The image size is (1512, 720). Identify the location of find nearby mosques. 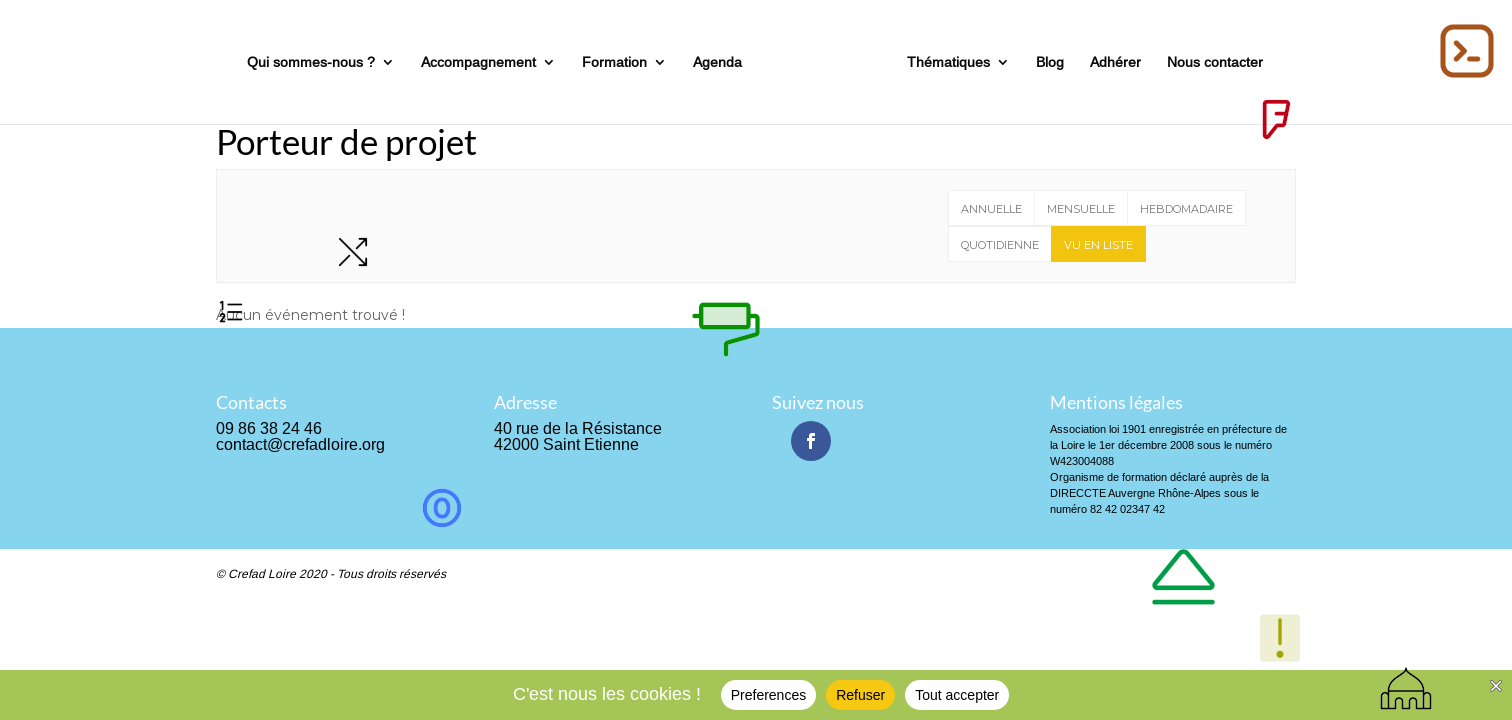
(1406, 691).